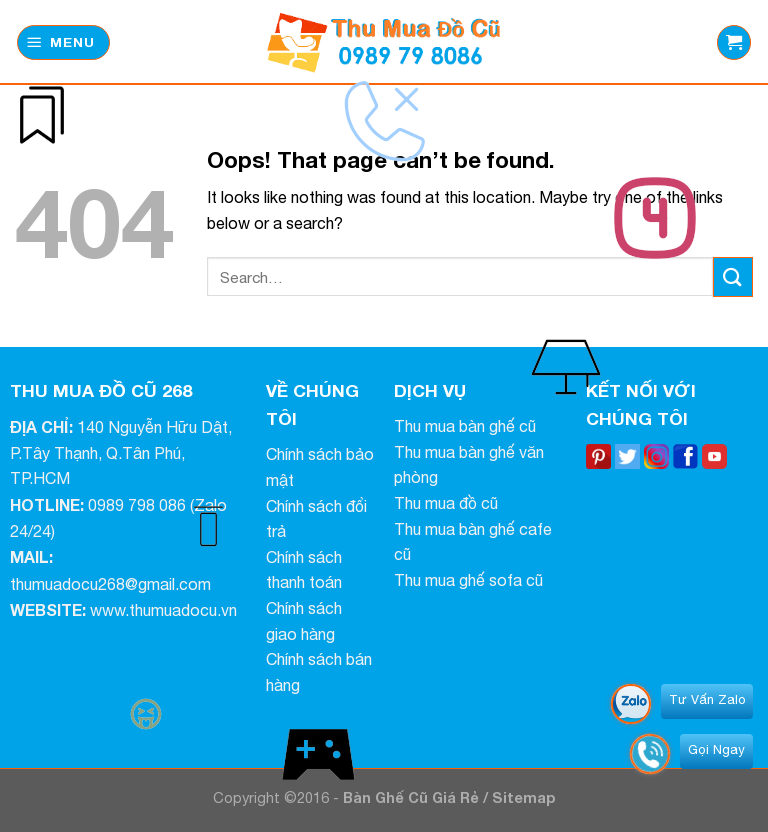  What do you see at coordinates (318, 754) in the screenshot?
I see `access gaming or esports features` at bounding box center [318, 754].